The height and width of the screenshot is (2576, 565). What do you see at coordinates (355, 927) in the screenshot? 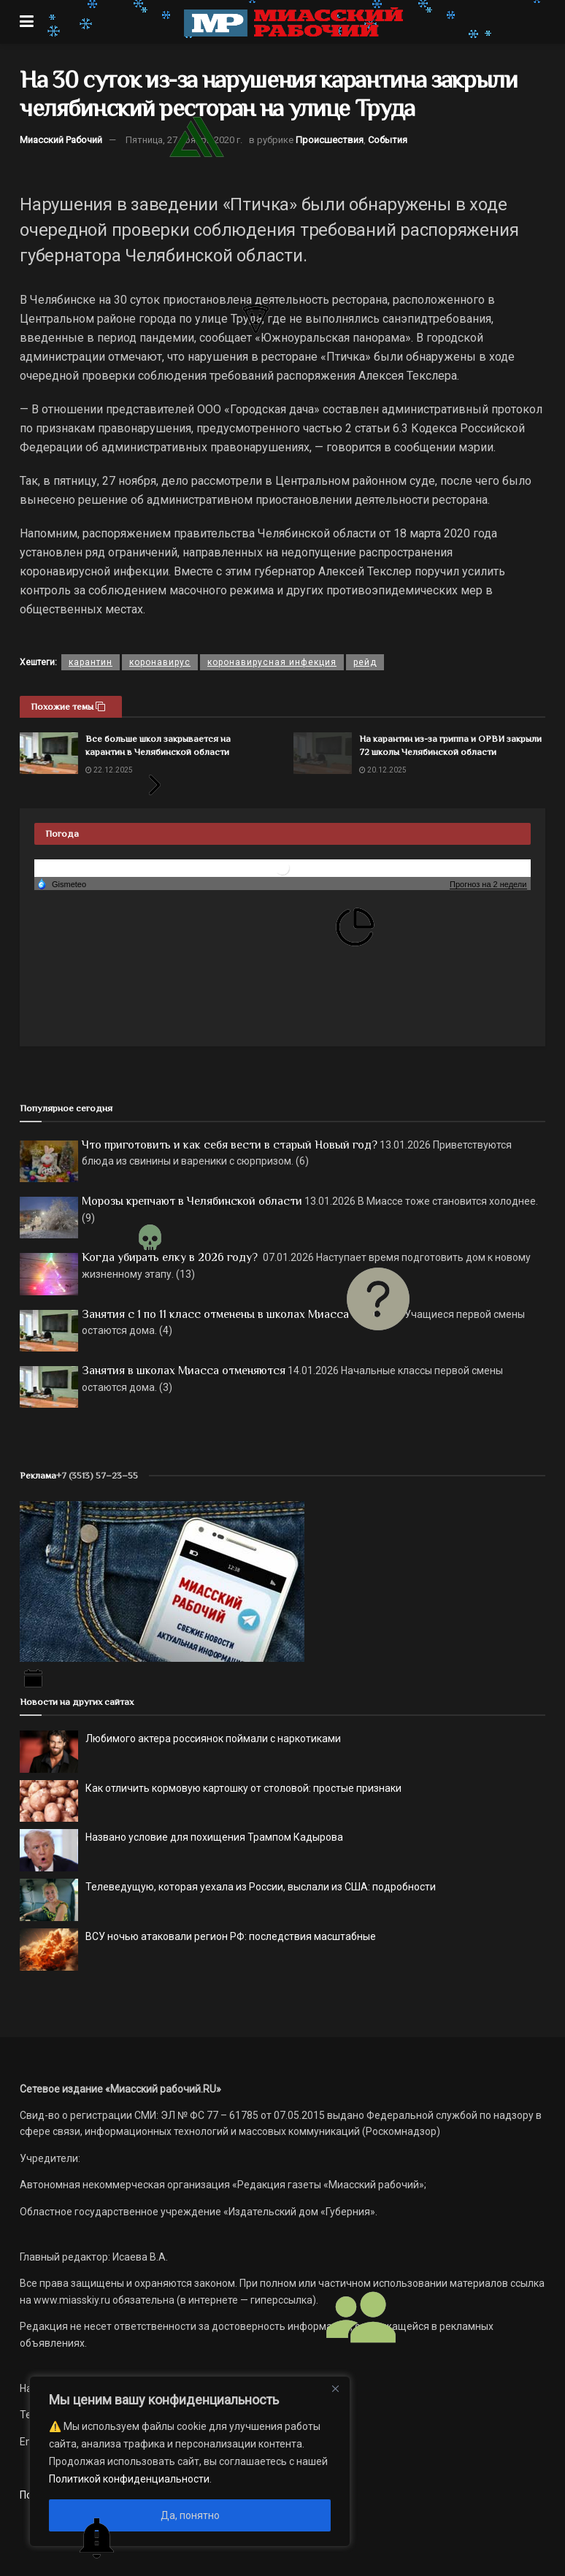
I see `view analytics breakdown` at bounding box center [355, 927].